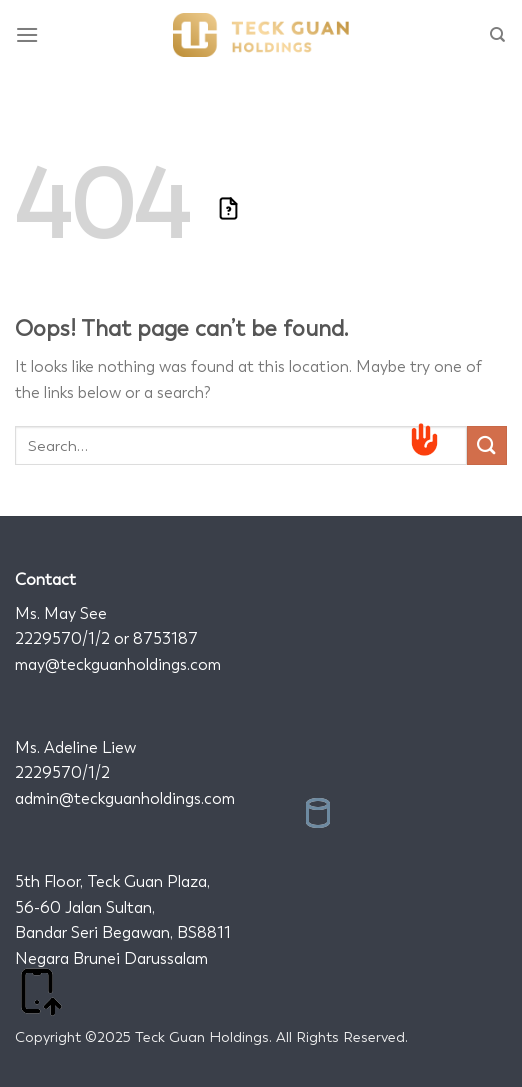  Describe the element at coordinates (424, 439) in the screenshot. I see `stop or halt an action` at that location.